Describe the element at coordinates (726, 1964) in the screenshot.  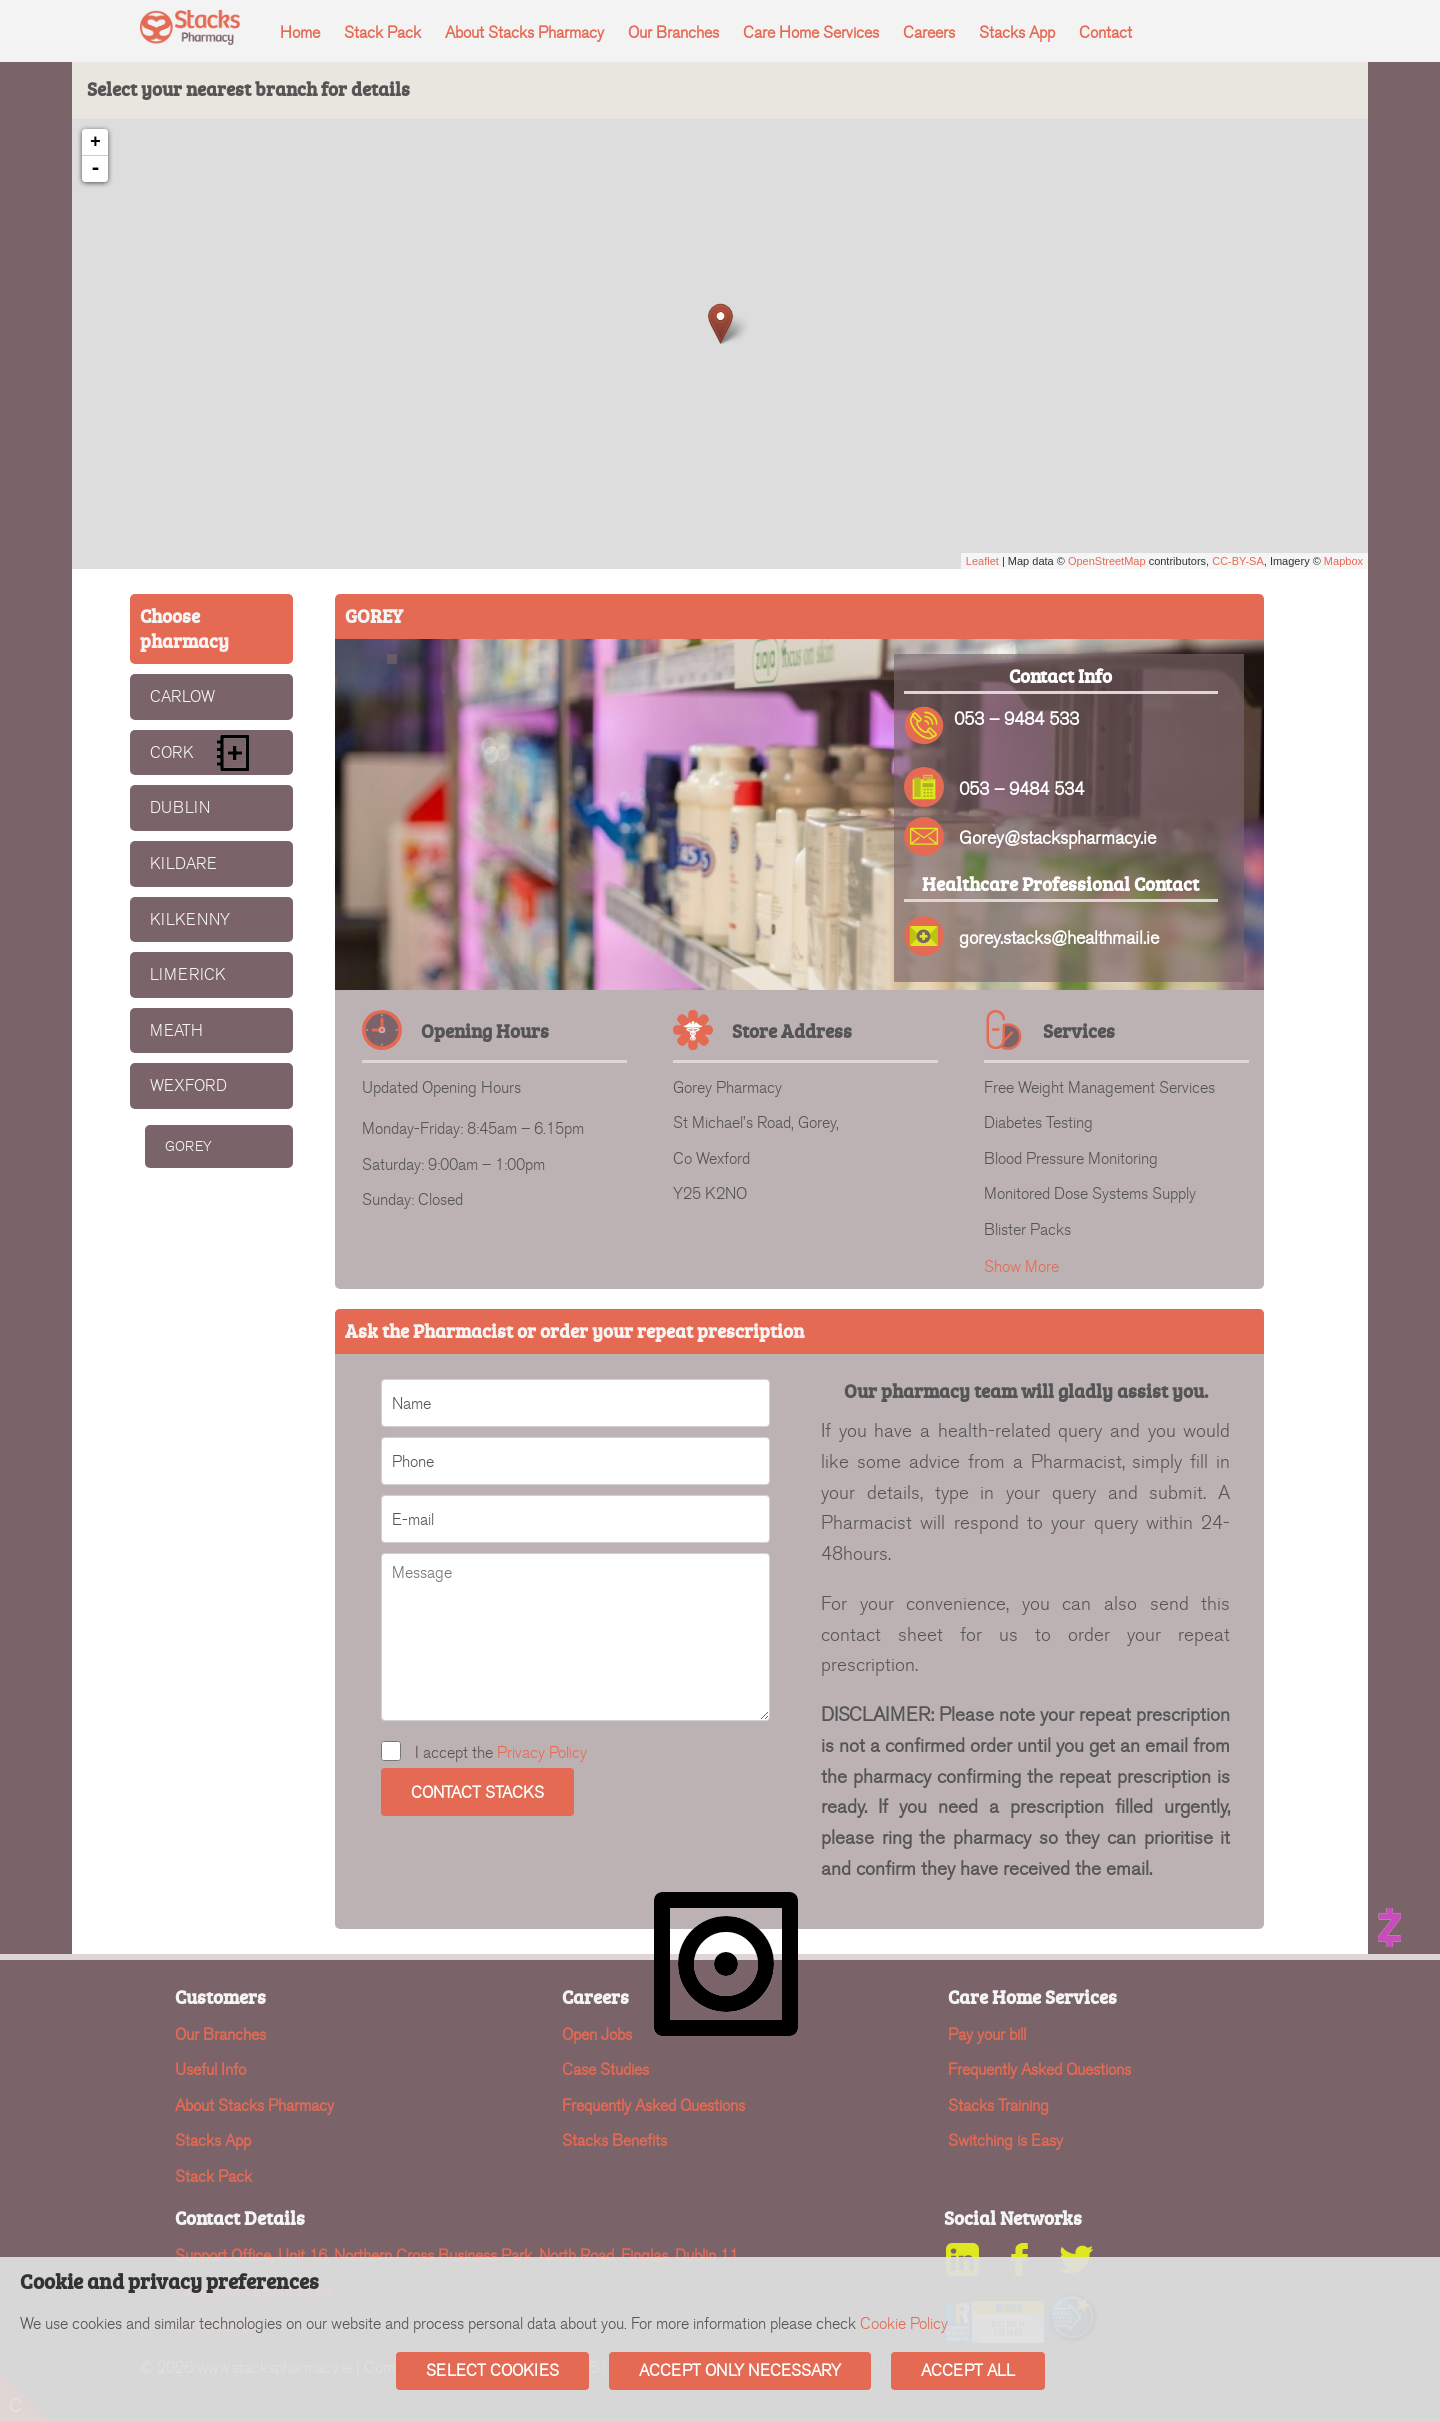
I see `adjust speaker or audio output settings` at that location.